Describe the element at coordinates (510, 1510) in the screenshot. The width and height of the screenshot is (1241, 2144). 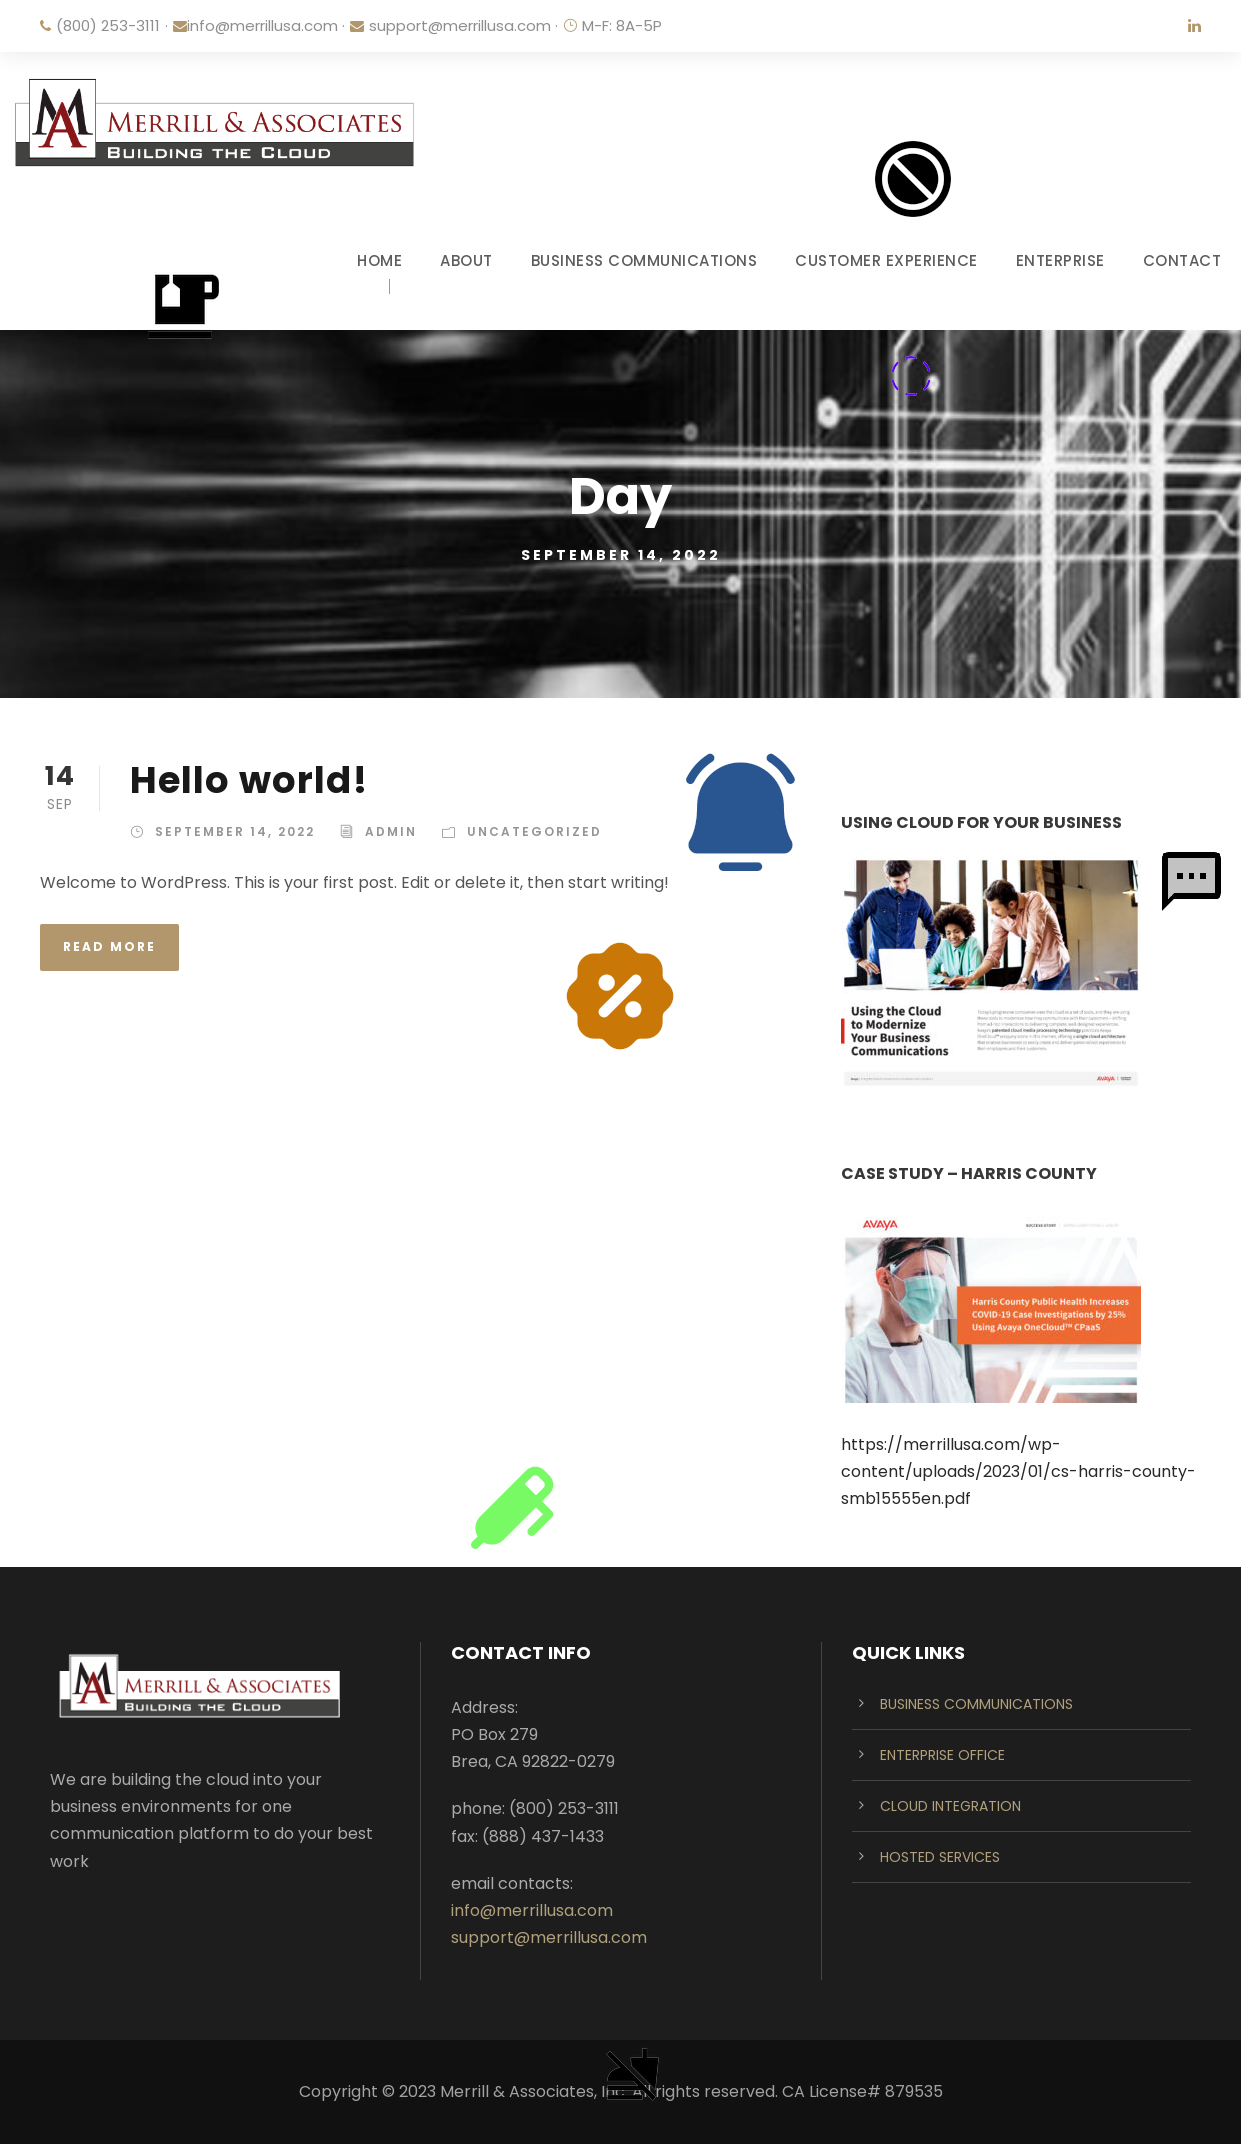
I see `edit or compose content` at that location.